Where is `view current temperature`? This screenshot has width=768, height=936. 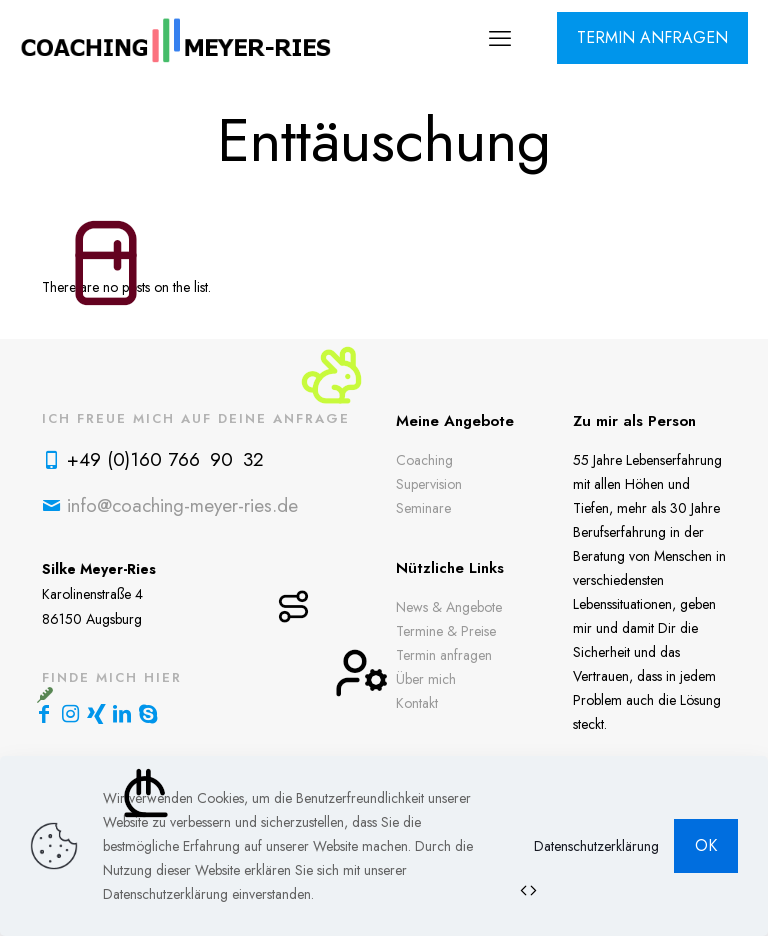
view current temperature is located at coordinates (45, 695).